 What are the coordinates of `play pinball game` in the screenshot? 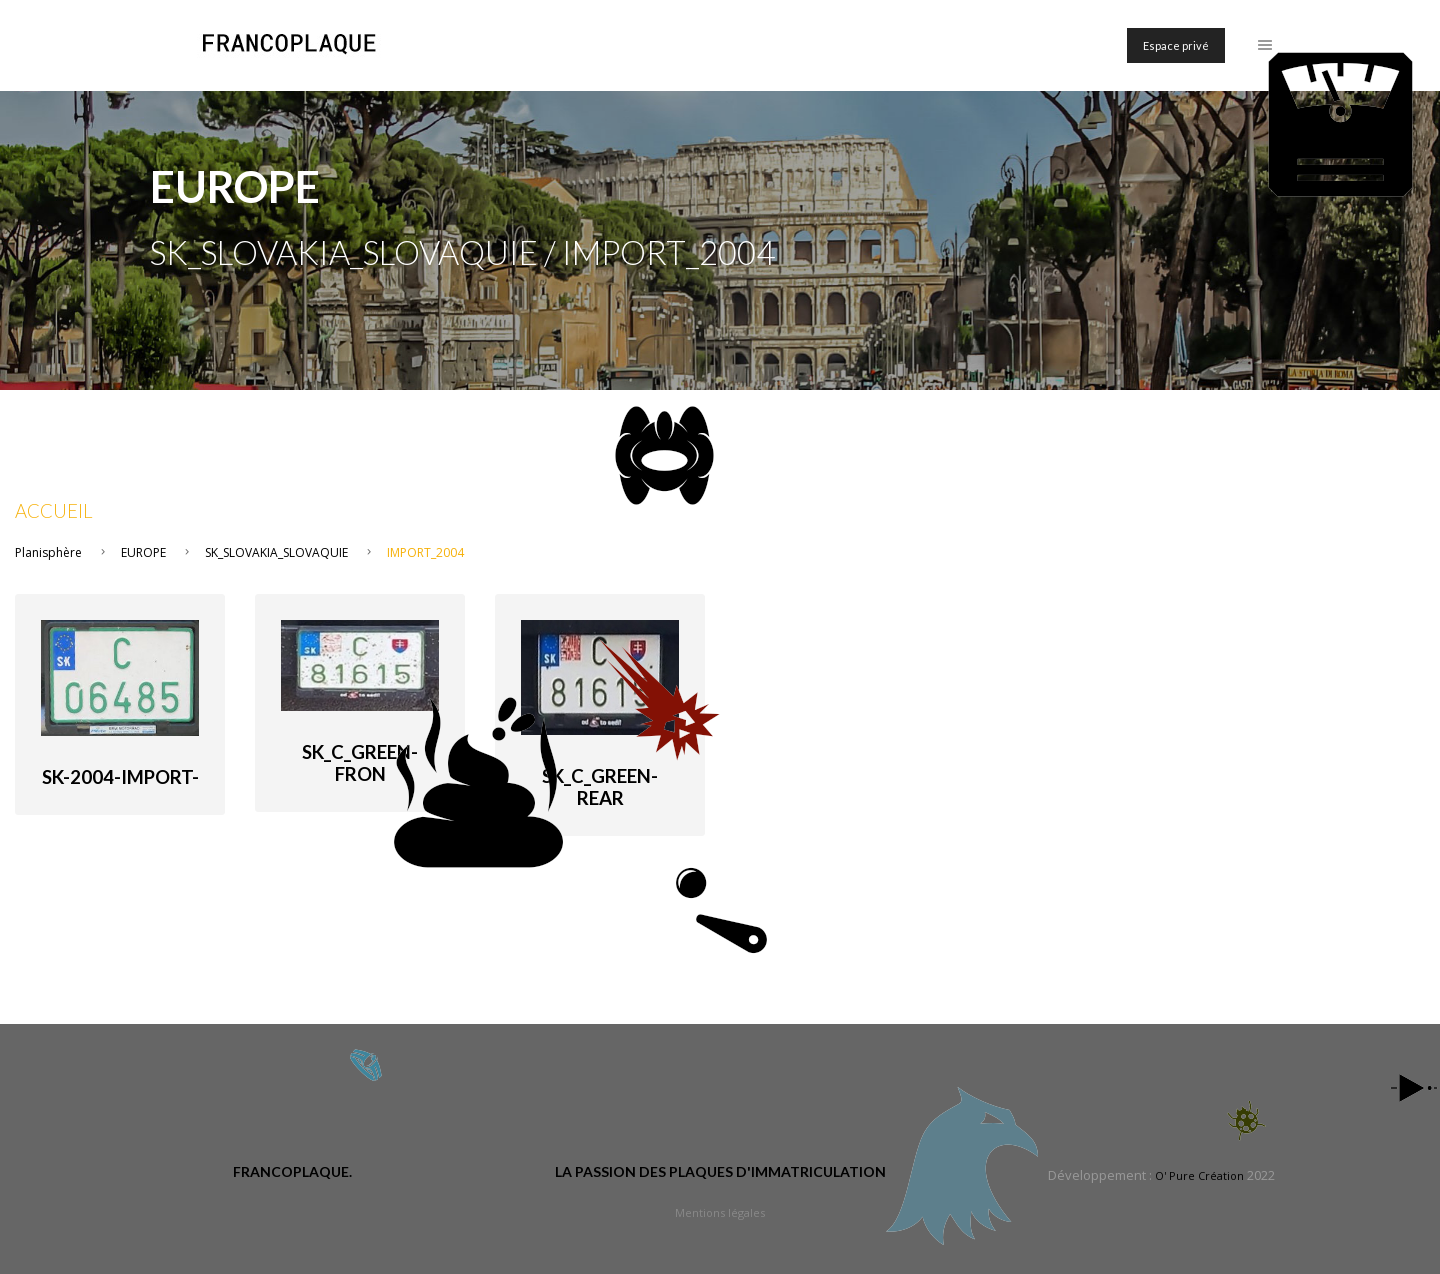 It's located at (721, 910).